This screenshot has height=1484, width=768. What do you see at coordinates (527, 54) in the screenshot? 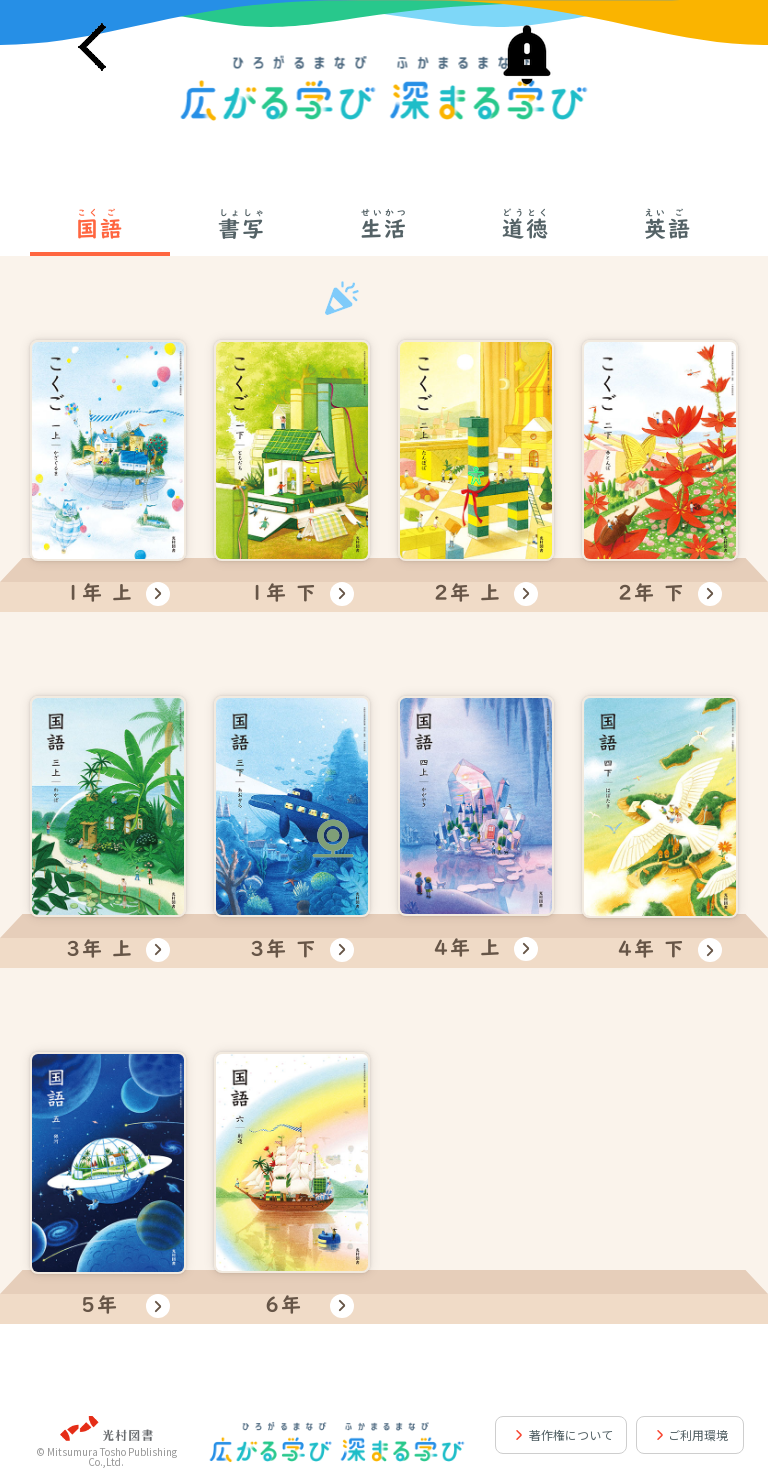
I see `important notification requiring attention` at bounding box center [527, 54].